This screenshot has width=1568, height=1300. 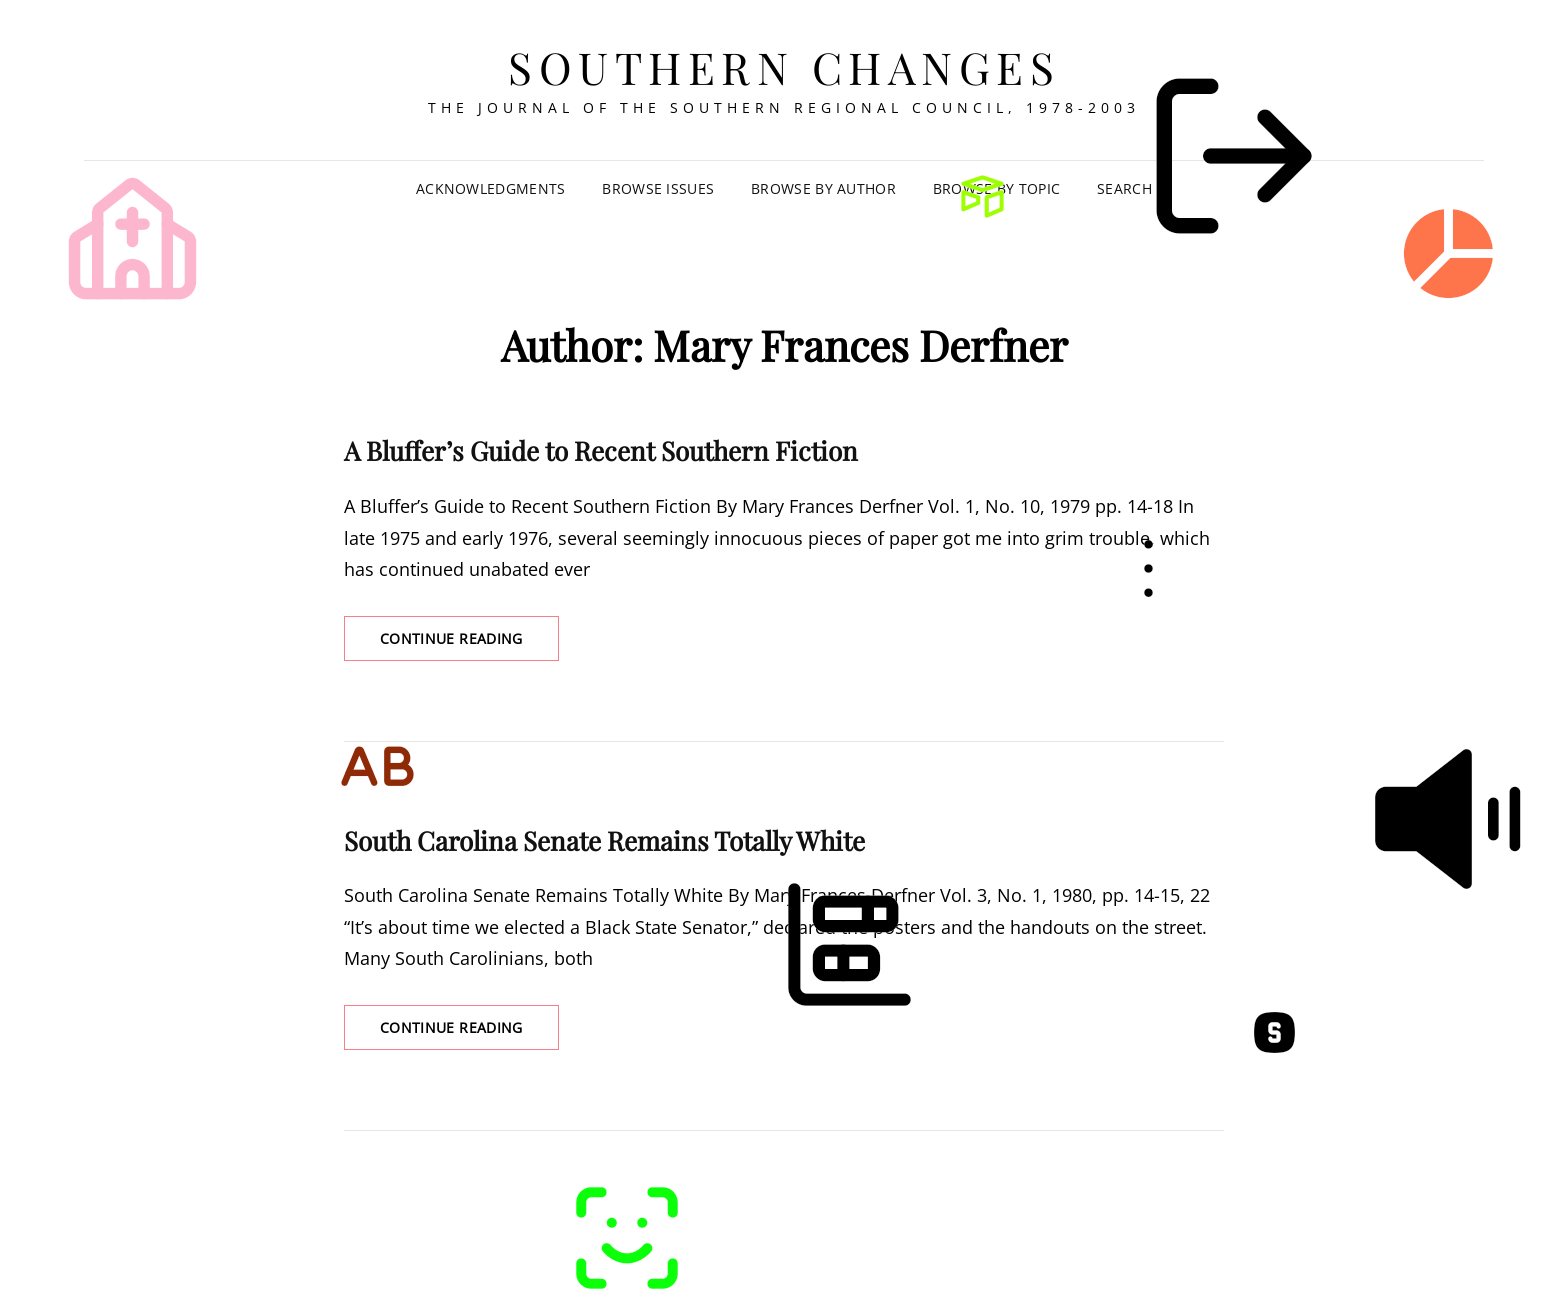 What do you see at coordinates (1274, 1032) in the screenshot?
I see `indicates a word or item starting with "S"` at bounding box center [1274, 1032].